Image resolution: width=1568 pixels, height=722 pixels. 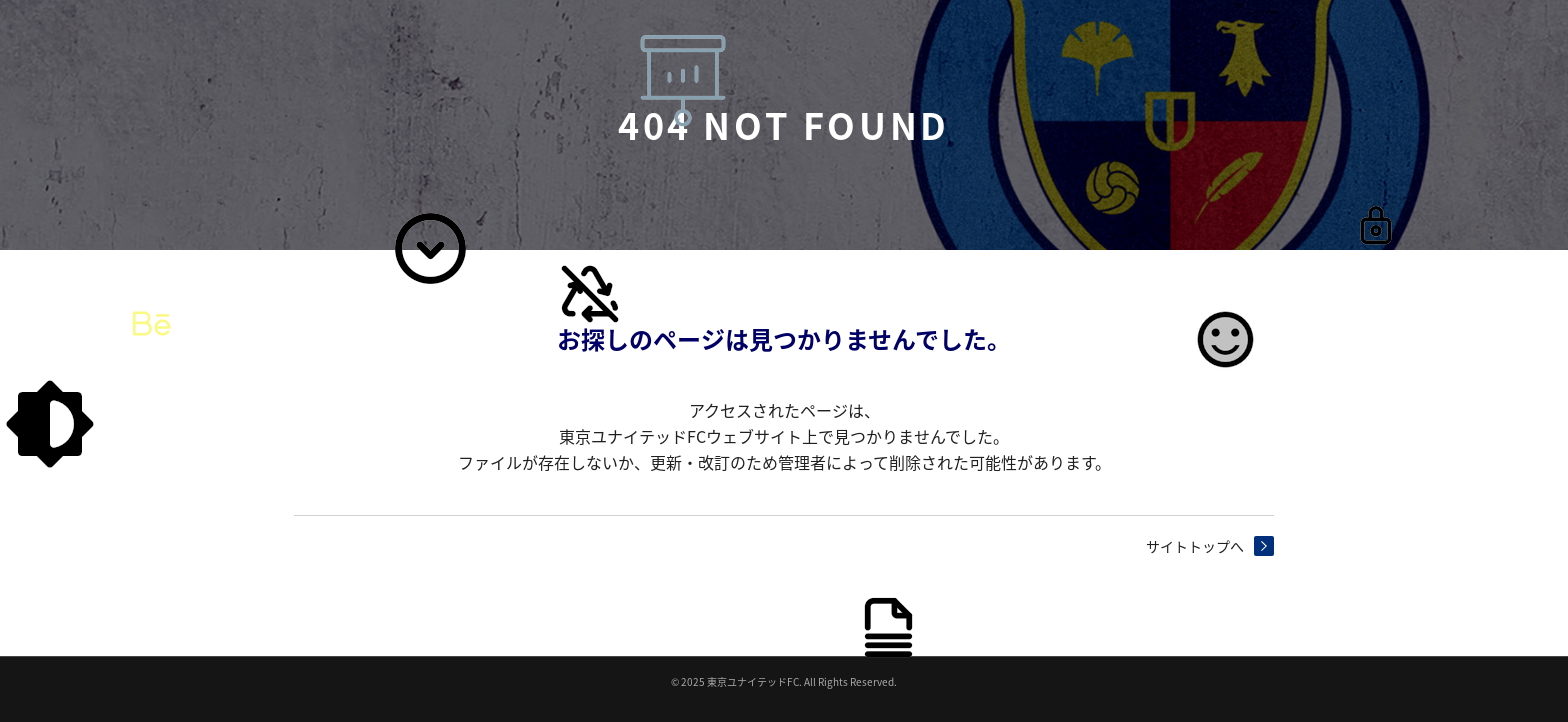 What do you see at coordinates (1376, 225) in the screenshot?
I see `indicates a locked or secure item` at bounding box center [1376, 225].